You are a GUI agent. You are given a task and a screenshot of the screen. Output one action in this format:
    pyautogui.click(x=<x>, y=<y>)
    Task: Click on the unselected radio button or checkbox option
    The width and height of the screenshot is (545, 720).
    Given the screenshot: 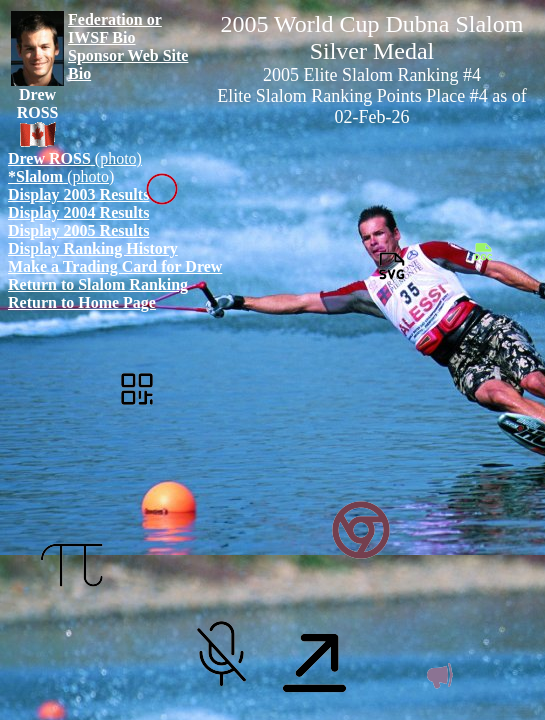 What is the action you would take?
    pyautogui.click(x=162, y=189)
    